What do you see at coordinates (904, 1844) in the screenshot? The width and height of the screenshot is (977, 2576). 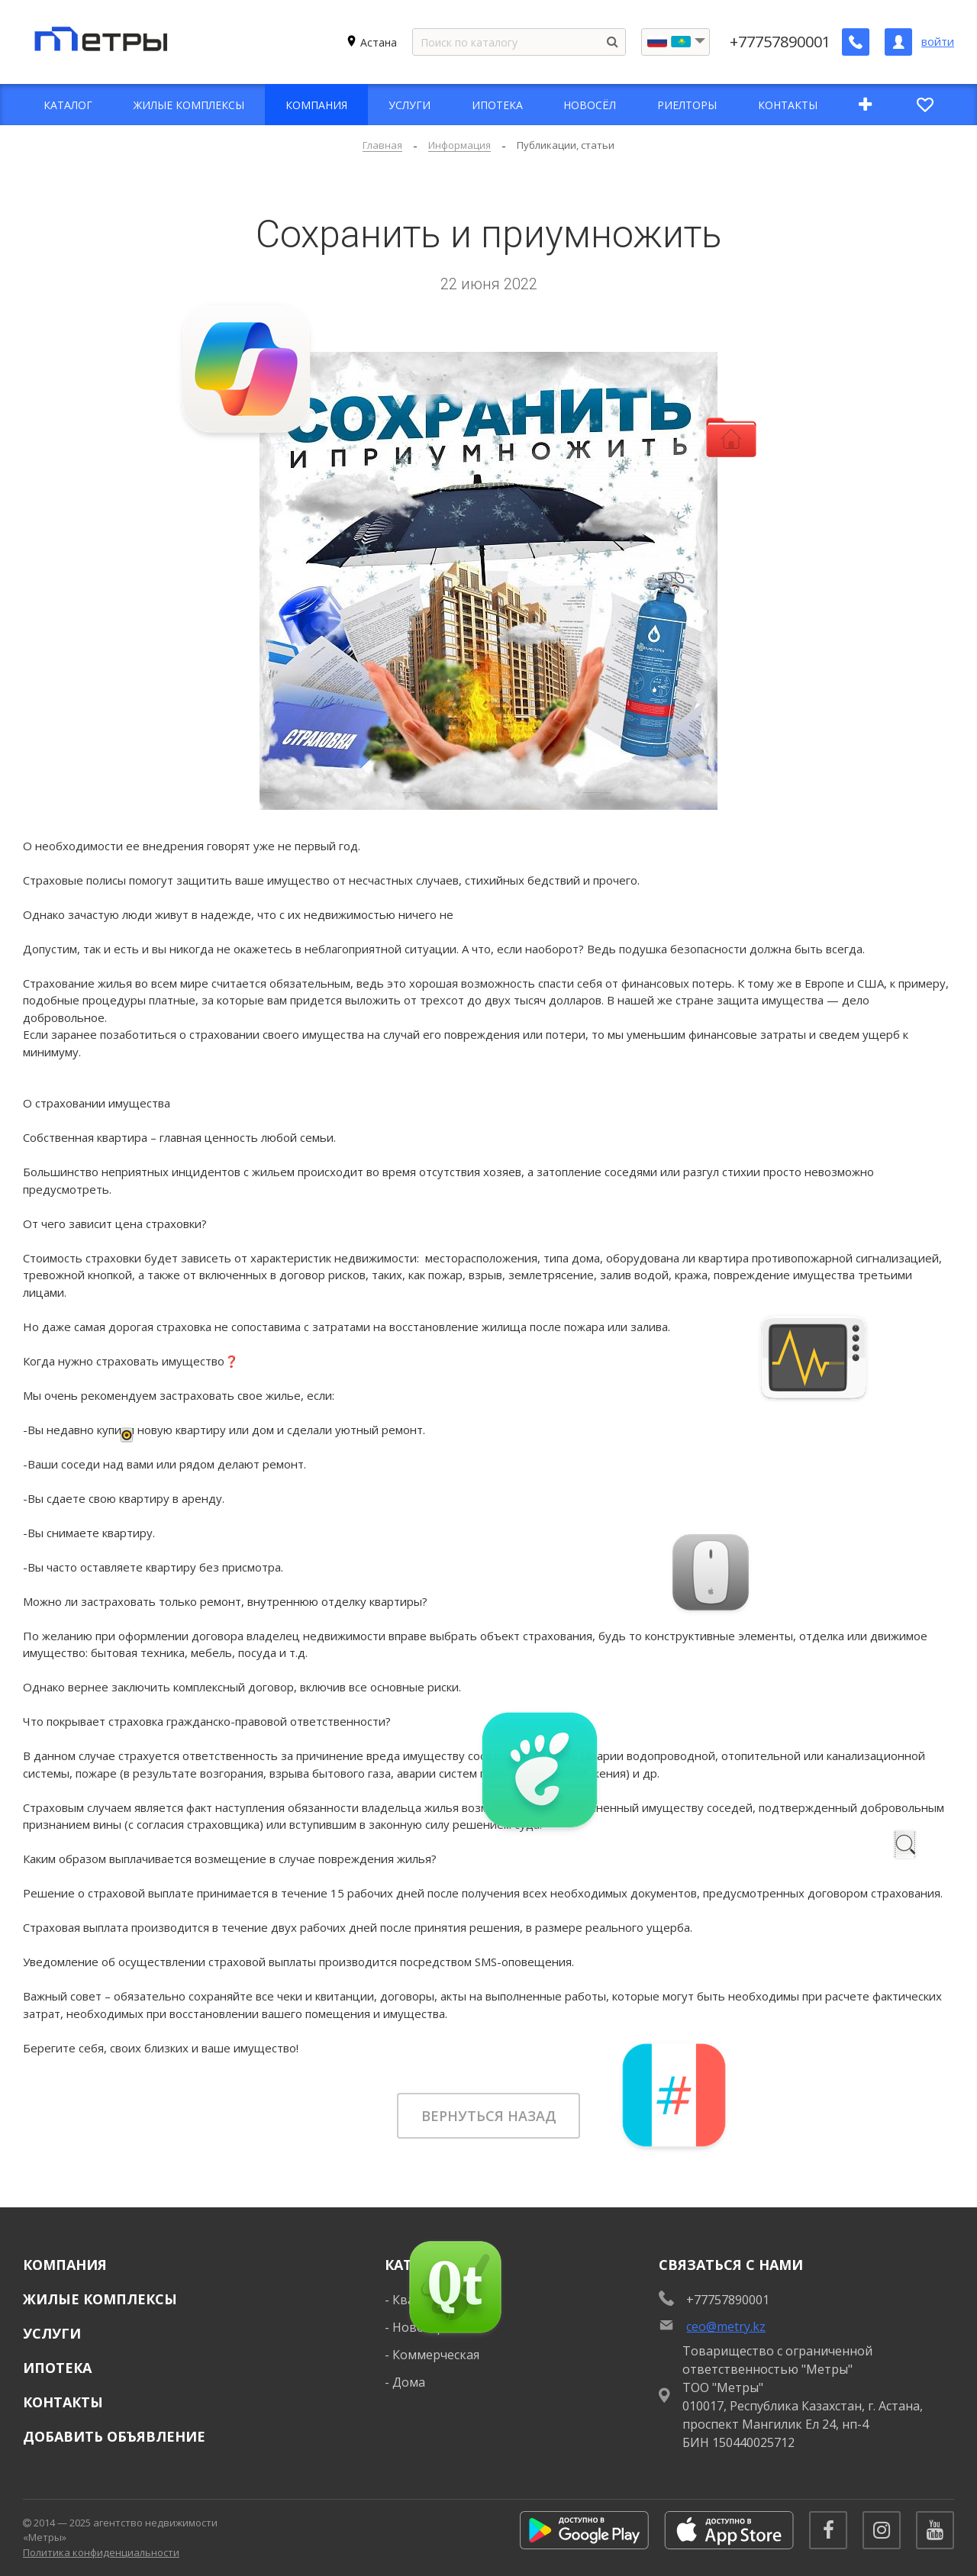 I see `open system log viewer` at bounding box center [904, 1844].